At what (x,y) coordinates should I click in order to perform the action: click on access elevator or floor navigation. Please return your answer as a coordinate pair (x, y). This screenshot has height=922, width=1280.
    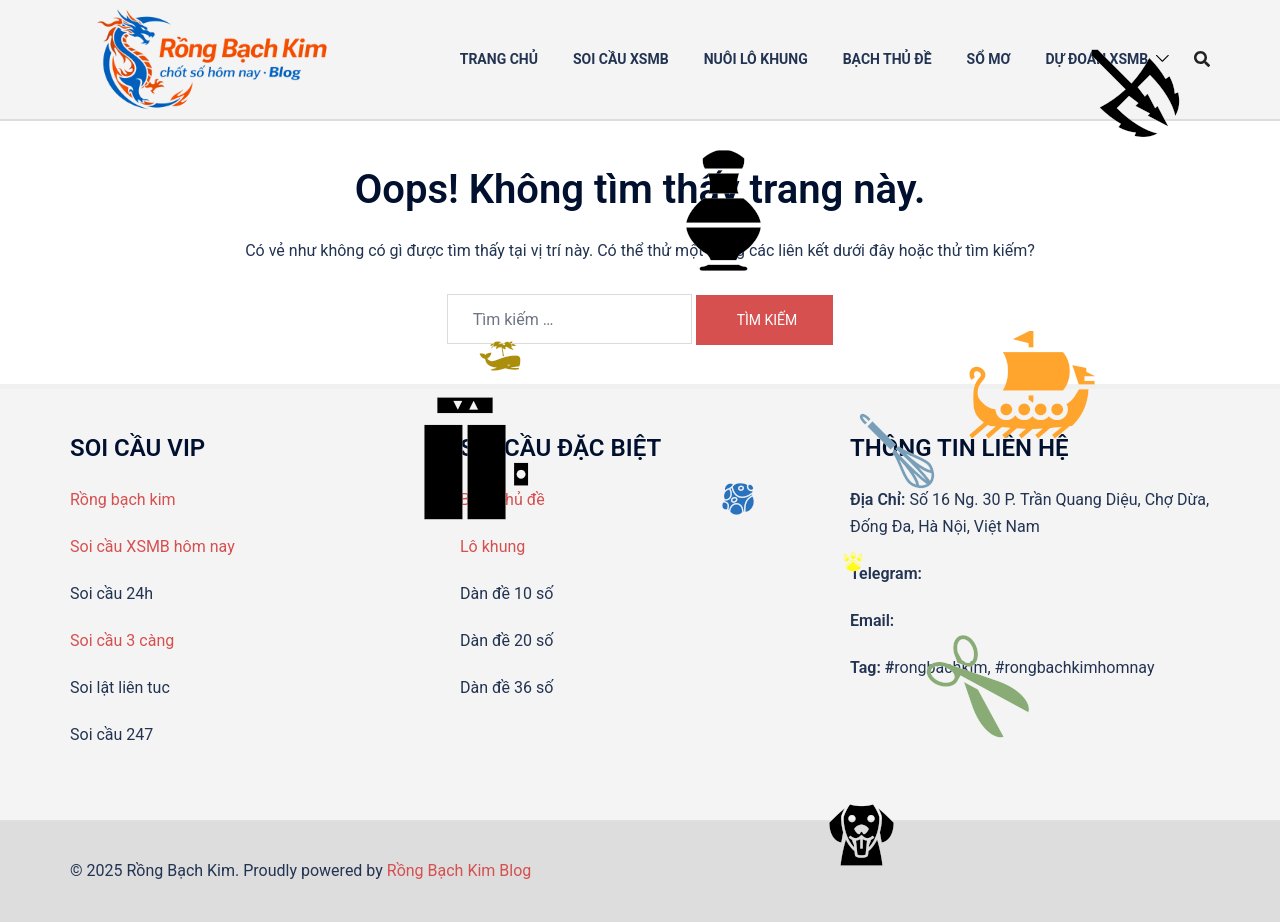
    Looking at the image, I should click on (465, 457).